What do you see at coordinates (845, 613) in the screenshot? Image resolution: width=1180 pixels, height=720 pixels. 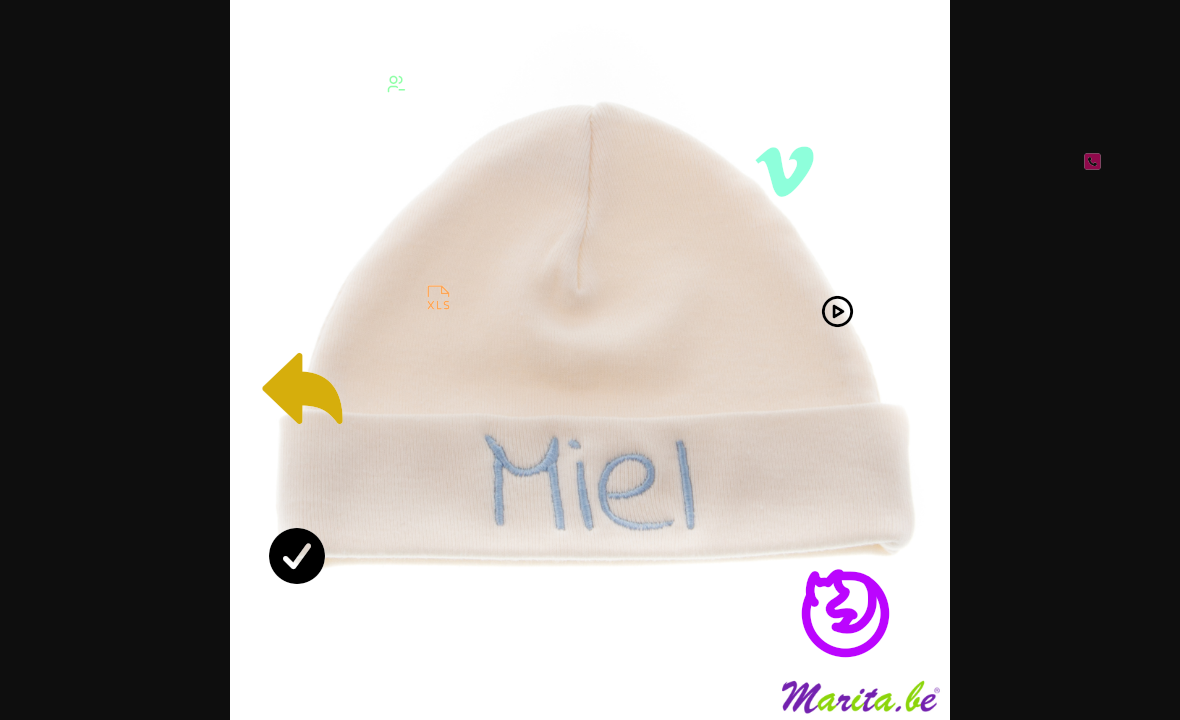 I see `open link in Firefox browser` at bounding box center [845, 613].